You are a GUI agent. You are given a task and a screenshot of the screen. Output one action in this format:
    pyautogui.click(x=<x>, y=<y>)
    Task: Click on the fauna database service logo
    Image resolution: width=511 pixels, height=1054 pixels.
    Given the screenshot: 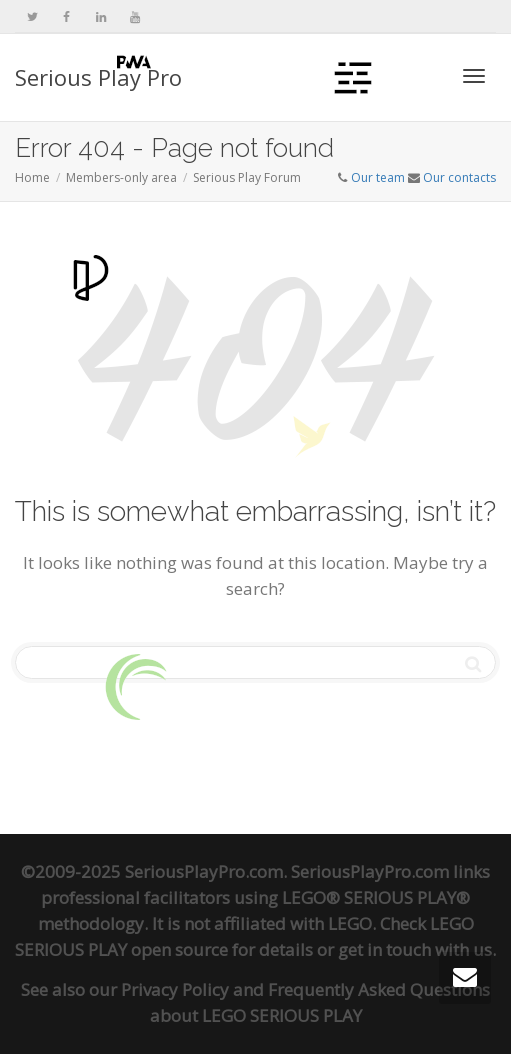 What is the action you would take?
    pyautogui.click(x=312, y=437)
    